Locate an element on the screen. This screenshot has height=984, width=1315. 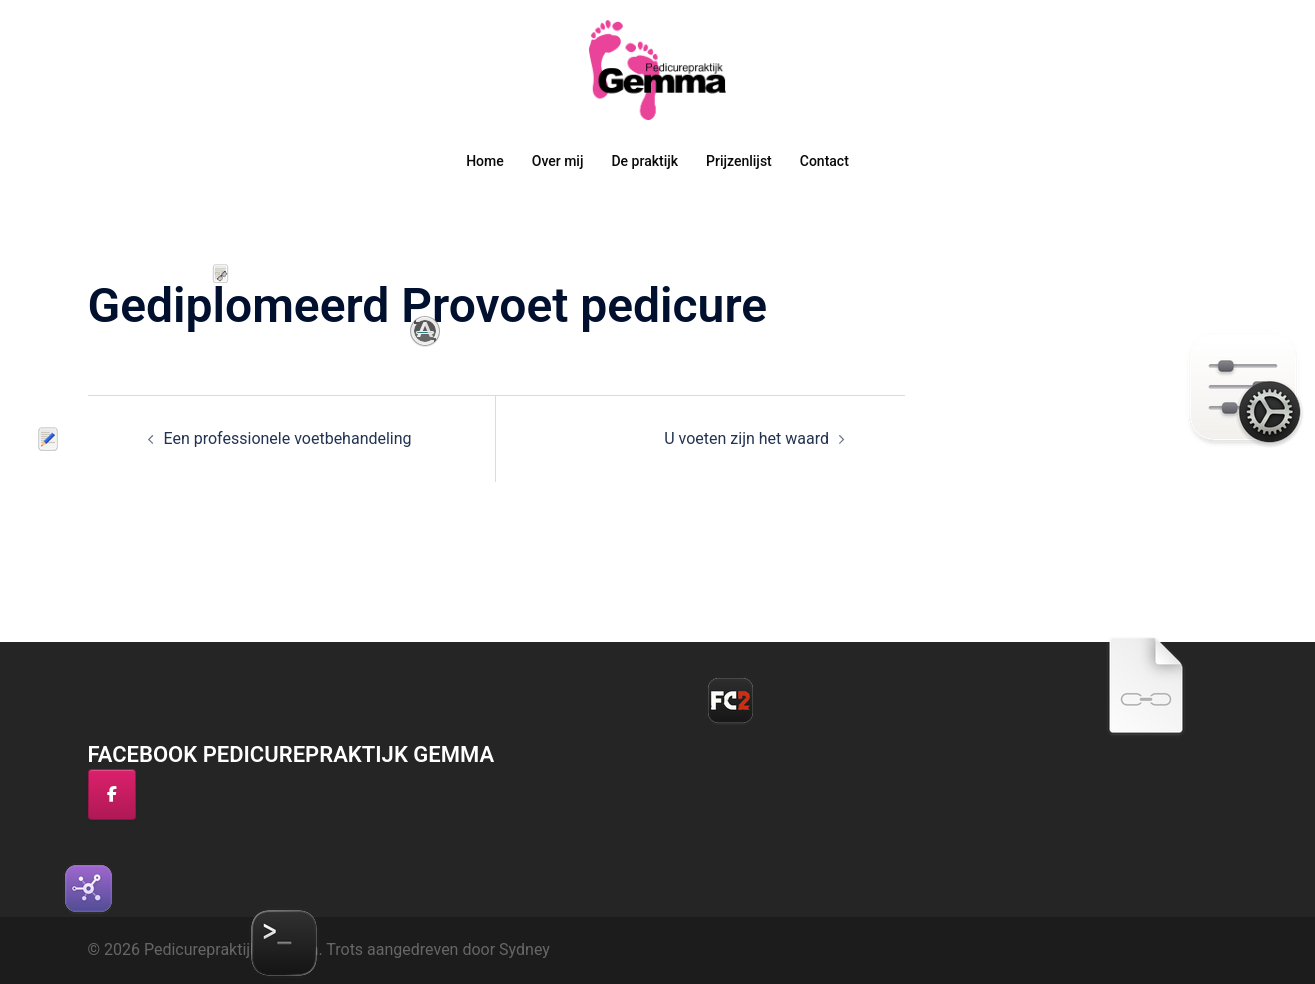
open the text editor app is located at coordinates (48, 439).